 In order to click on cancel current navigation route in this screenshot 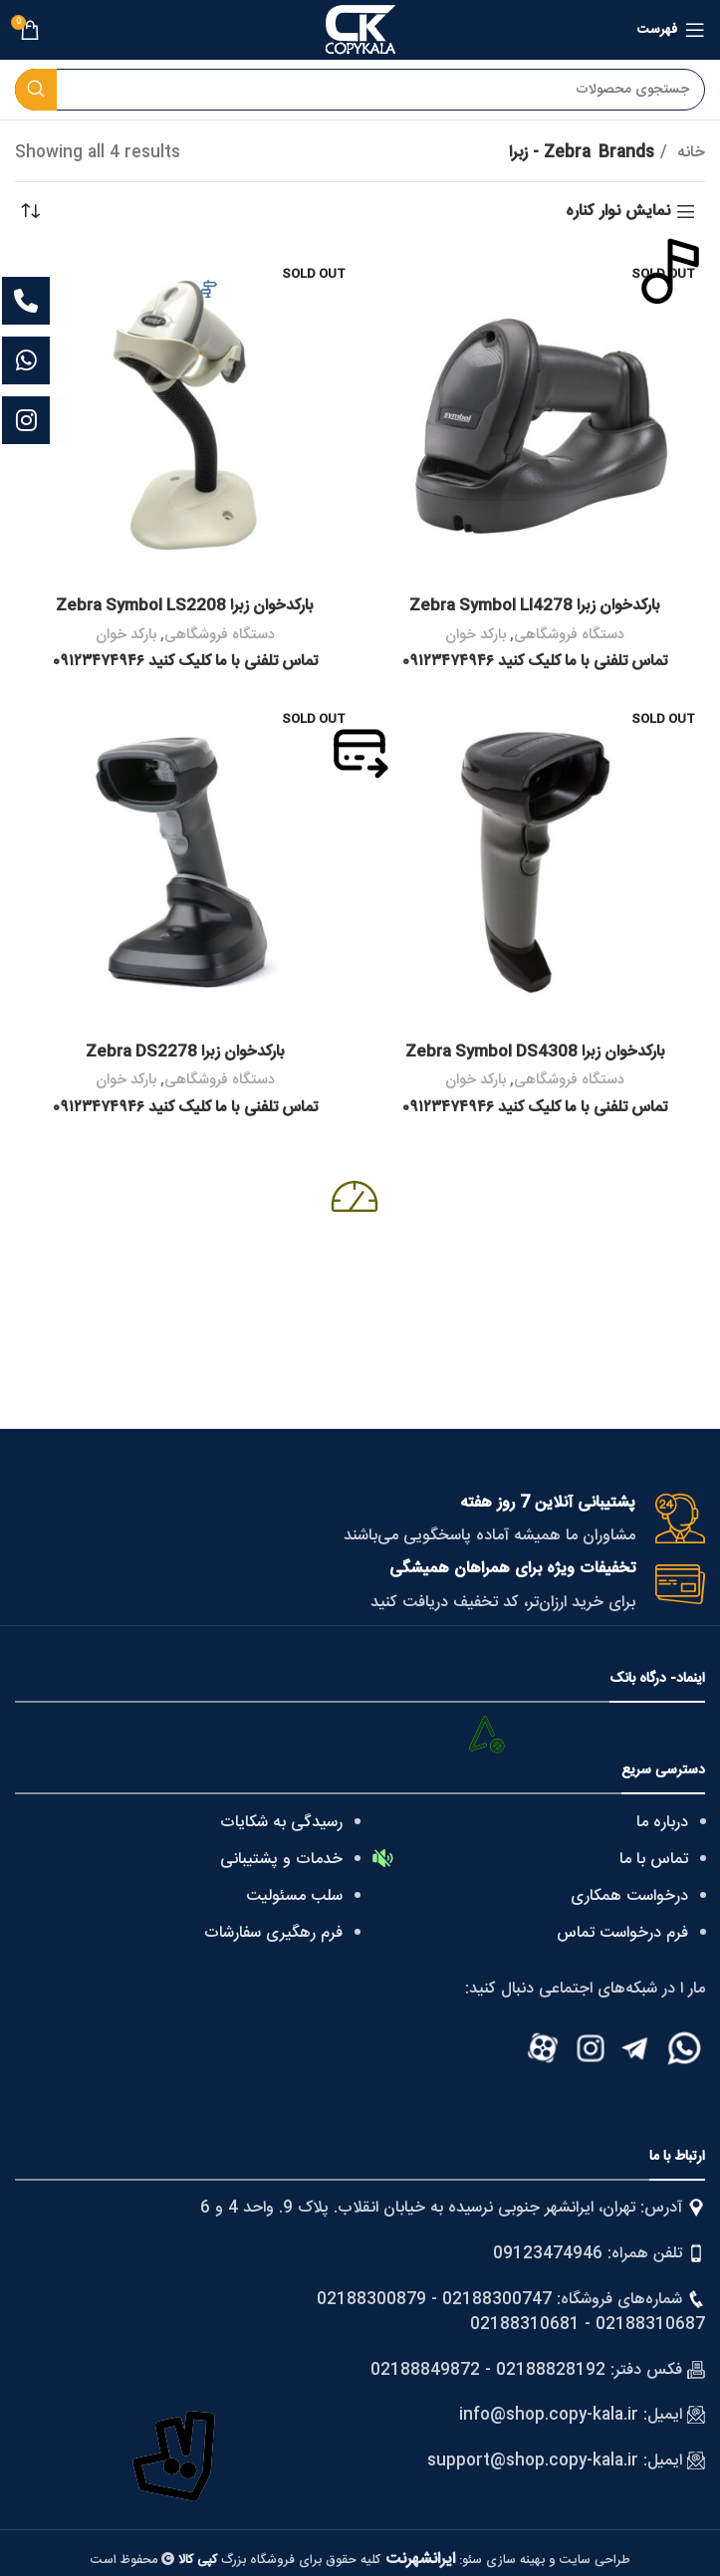, I will do `click(485, 1734)`.